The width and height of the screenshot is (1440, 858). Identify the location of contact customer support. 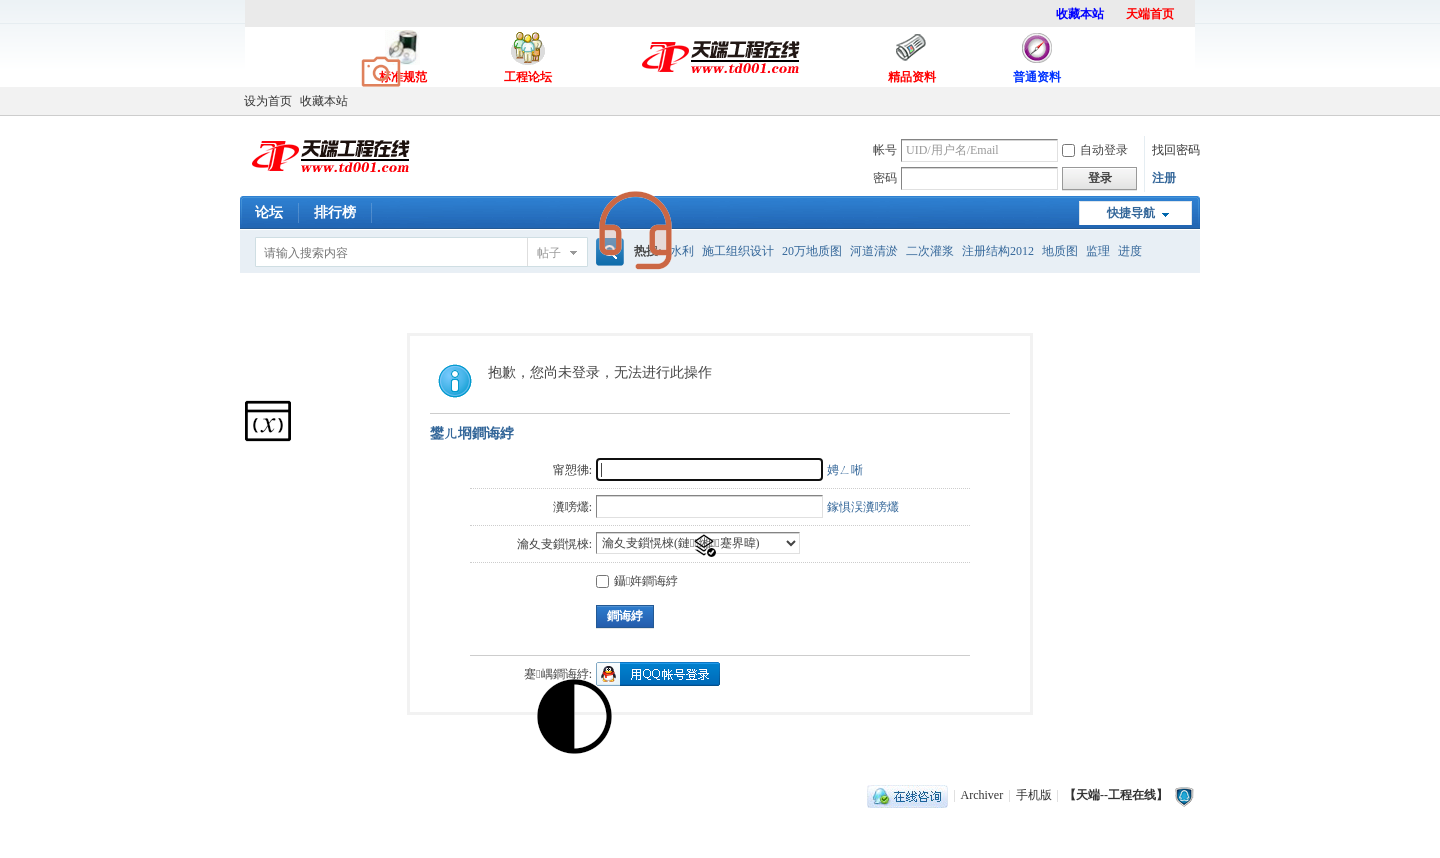
(635, 227).